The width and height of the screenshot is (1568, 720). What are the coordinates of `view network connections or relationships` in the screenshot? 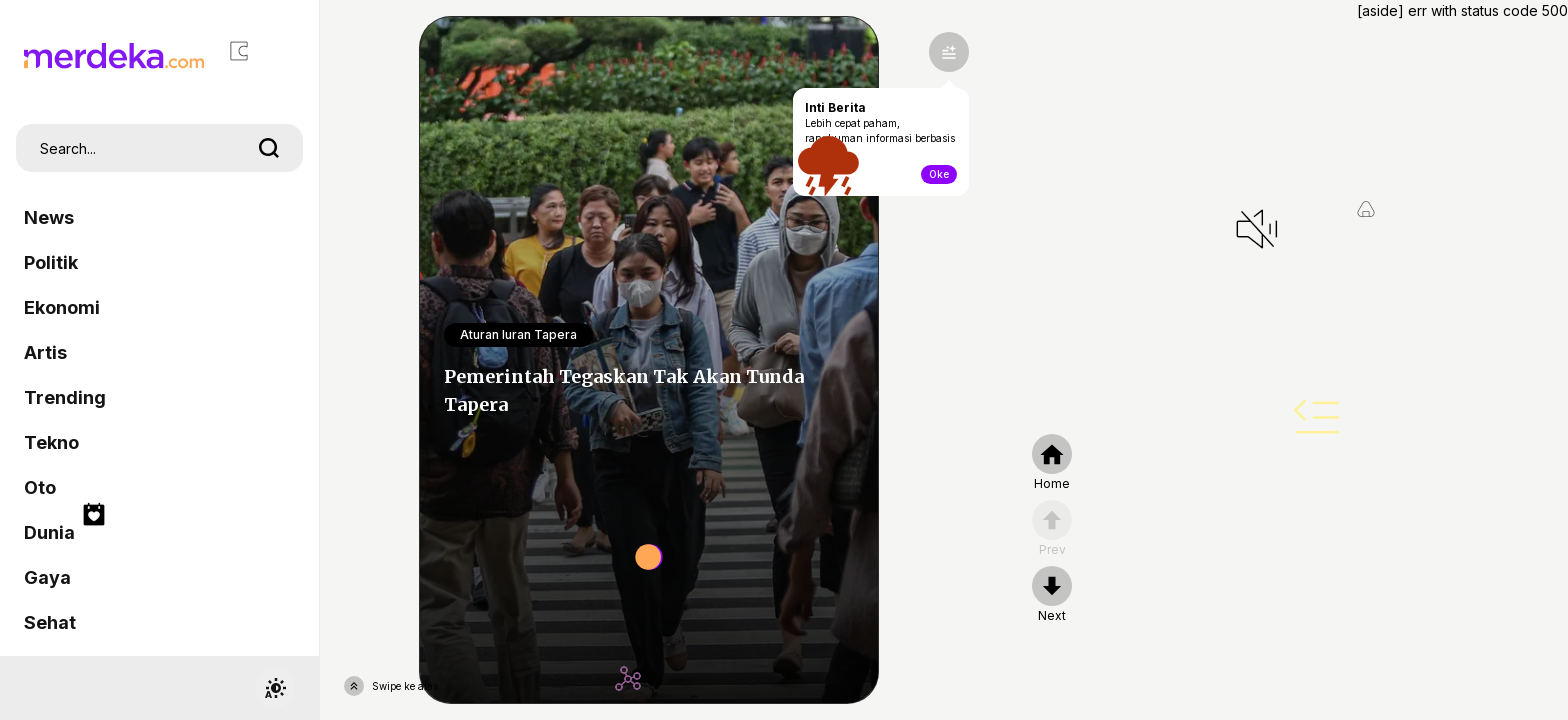 It's located at (628, 679).